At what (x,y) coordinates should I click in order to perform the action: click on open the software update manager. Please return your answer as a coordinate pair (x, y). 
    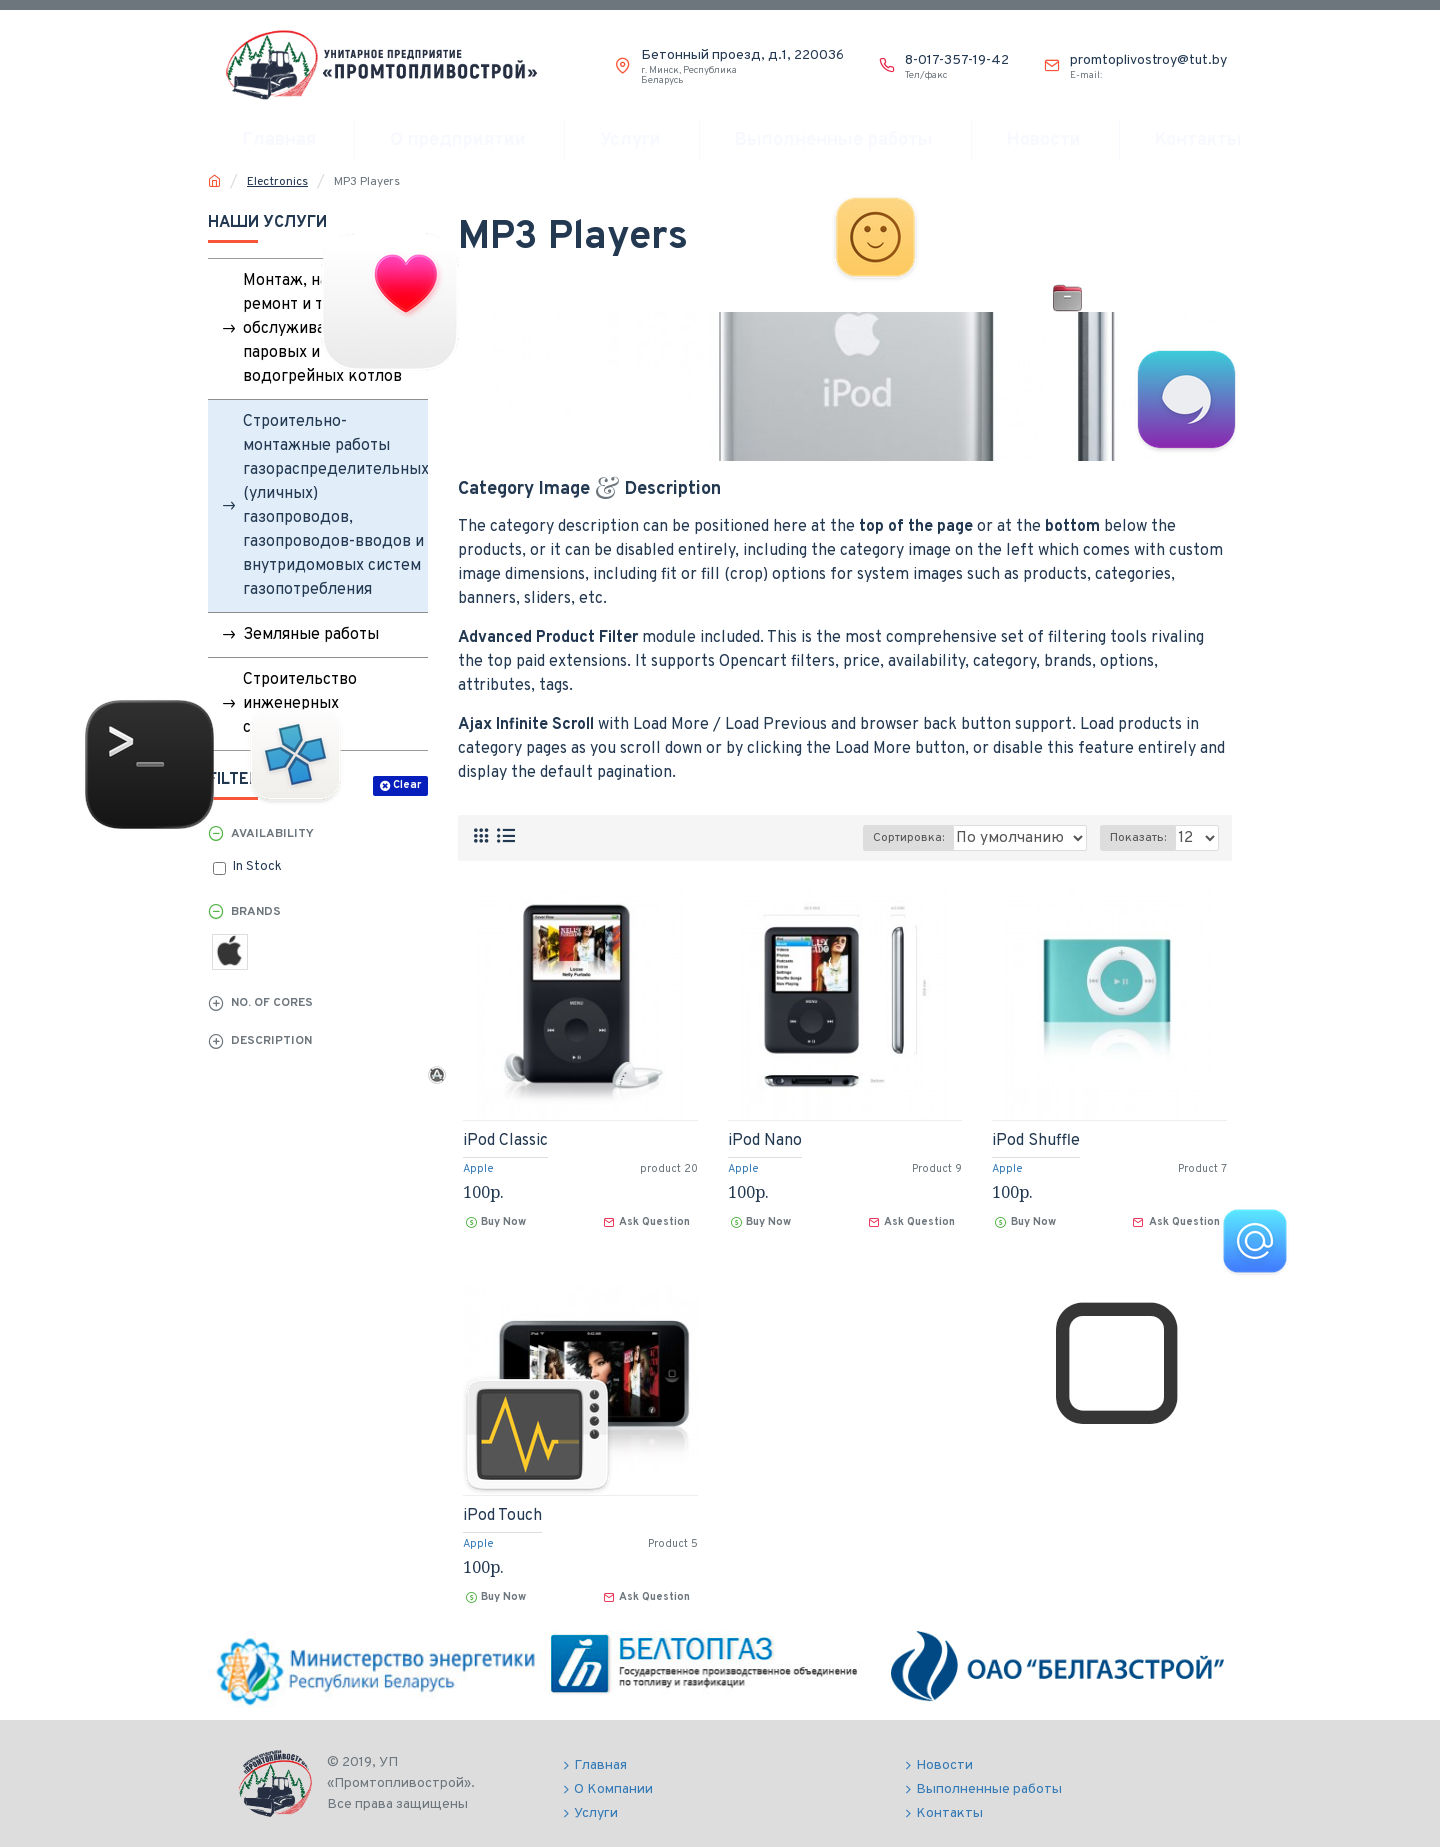
    Looking at the image, I should click on (437, 1075).